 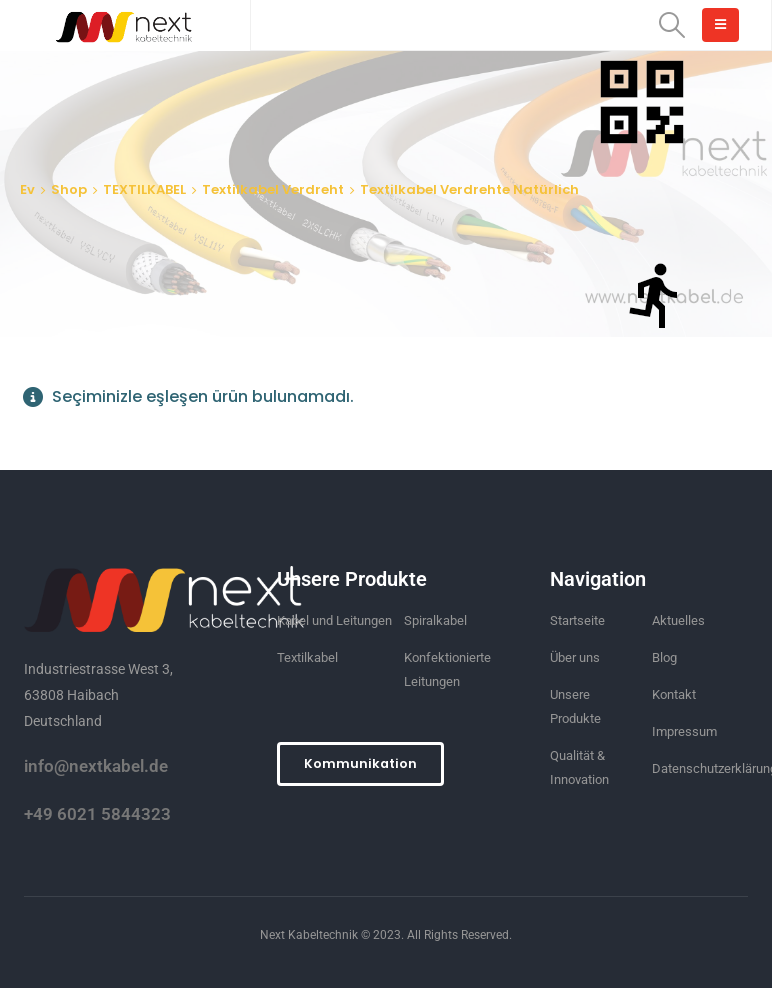 I want to click on scan or generate a QR code, so click(x=642, y=102).